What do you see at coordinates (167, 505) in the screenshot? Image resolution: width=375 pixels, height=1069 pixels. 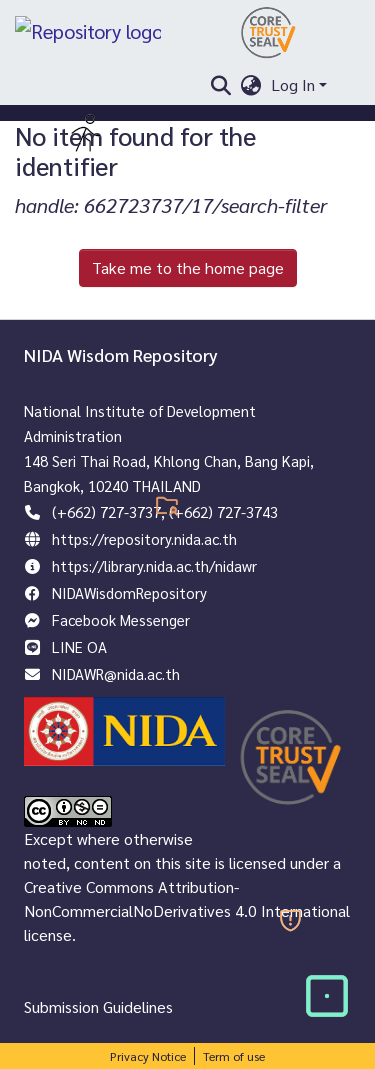 I see `access user profile folder` at bounding box center [167, 505].